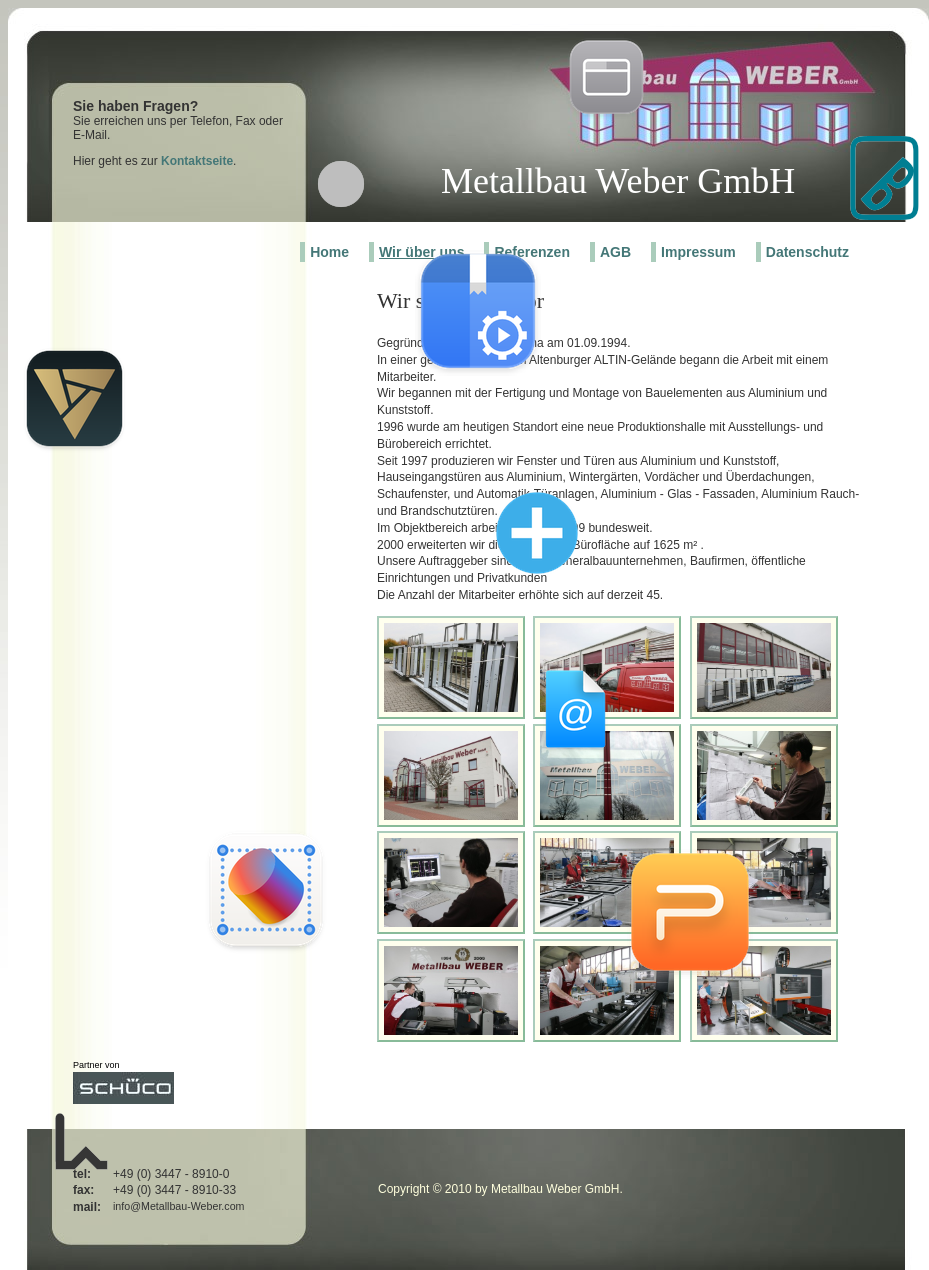 This screenshot has width=929, height=1270. What do you see at coordinates (478, 313) in the screenshot?
I see `manage software sources and repositories` at bounding box center [478, 313].